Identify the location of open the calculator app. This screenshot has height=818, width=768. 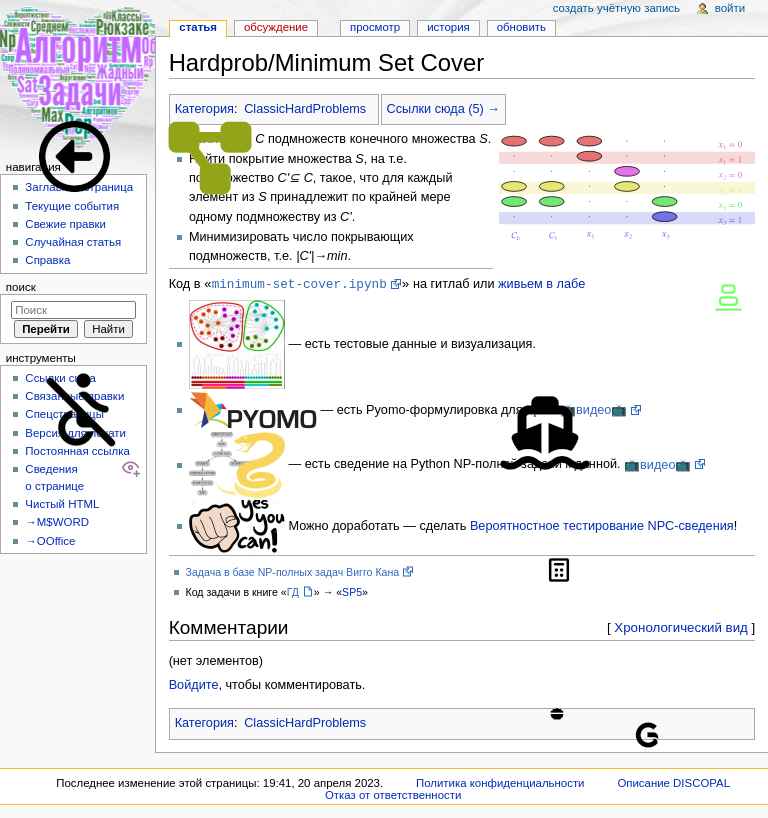
(559, 570).